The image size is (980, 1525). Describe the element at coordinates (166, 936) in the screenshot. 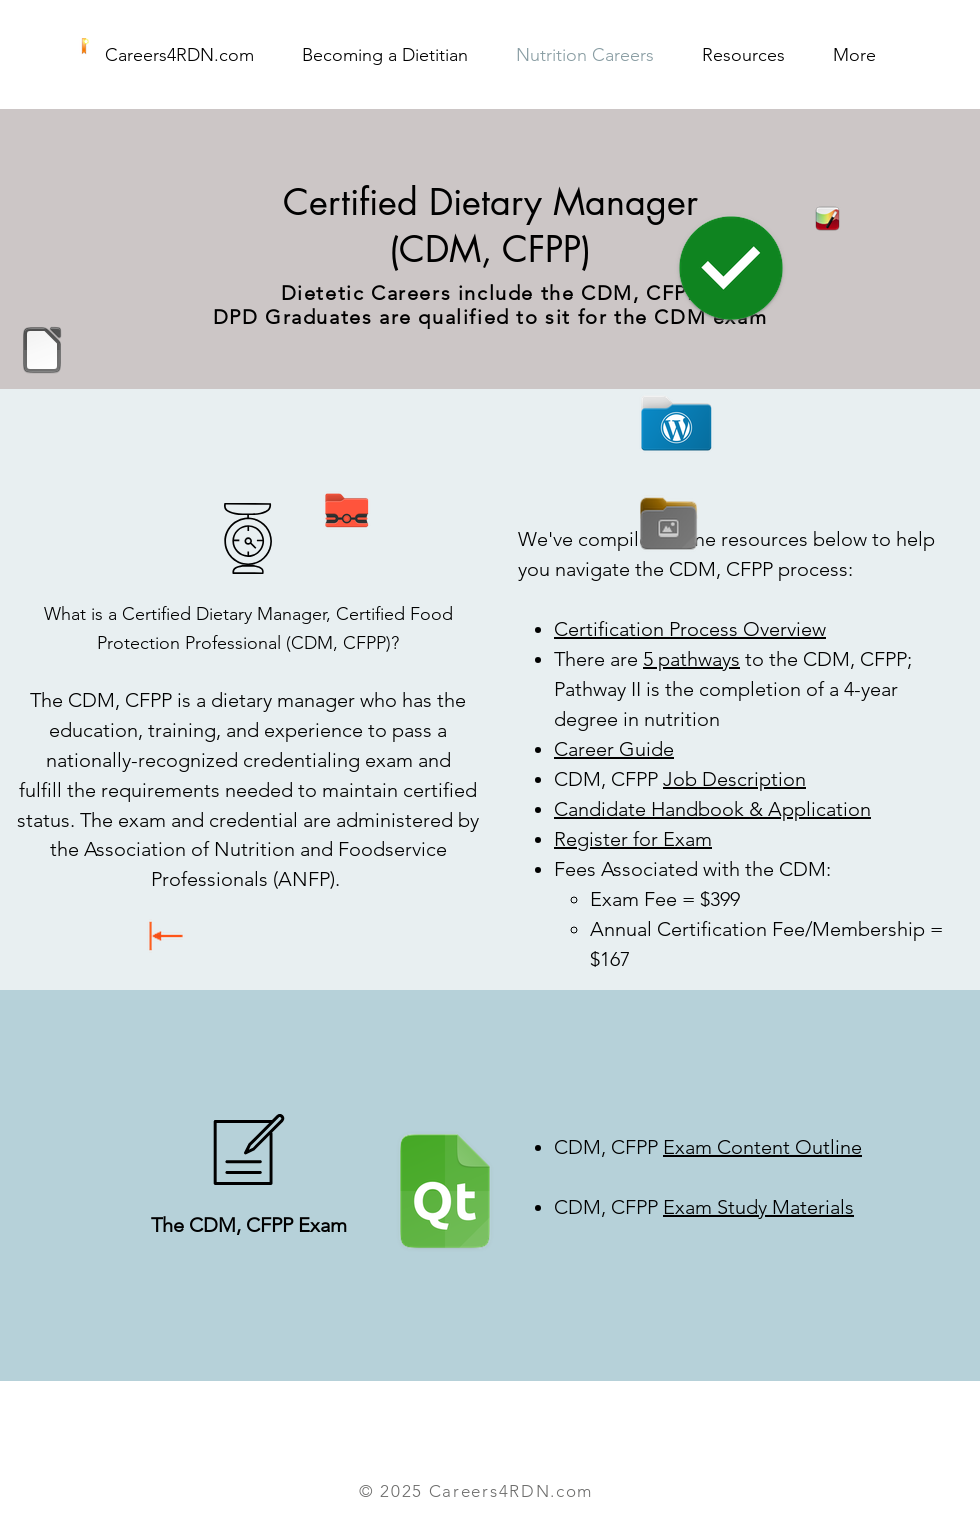

I see `go to the first item in a list or sequence` at that location.